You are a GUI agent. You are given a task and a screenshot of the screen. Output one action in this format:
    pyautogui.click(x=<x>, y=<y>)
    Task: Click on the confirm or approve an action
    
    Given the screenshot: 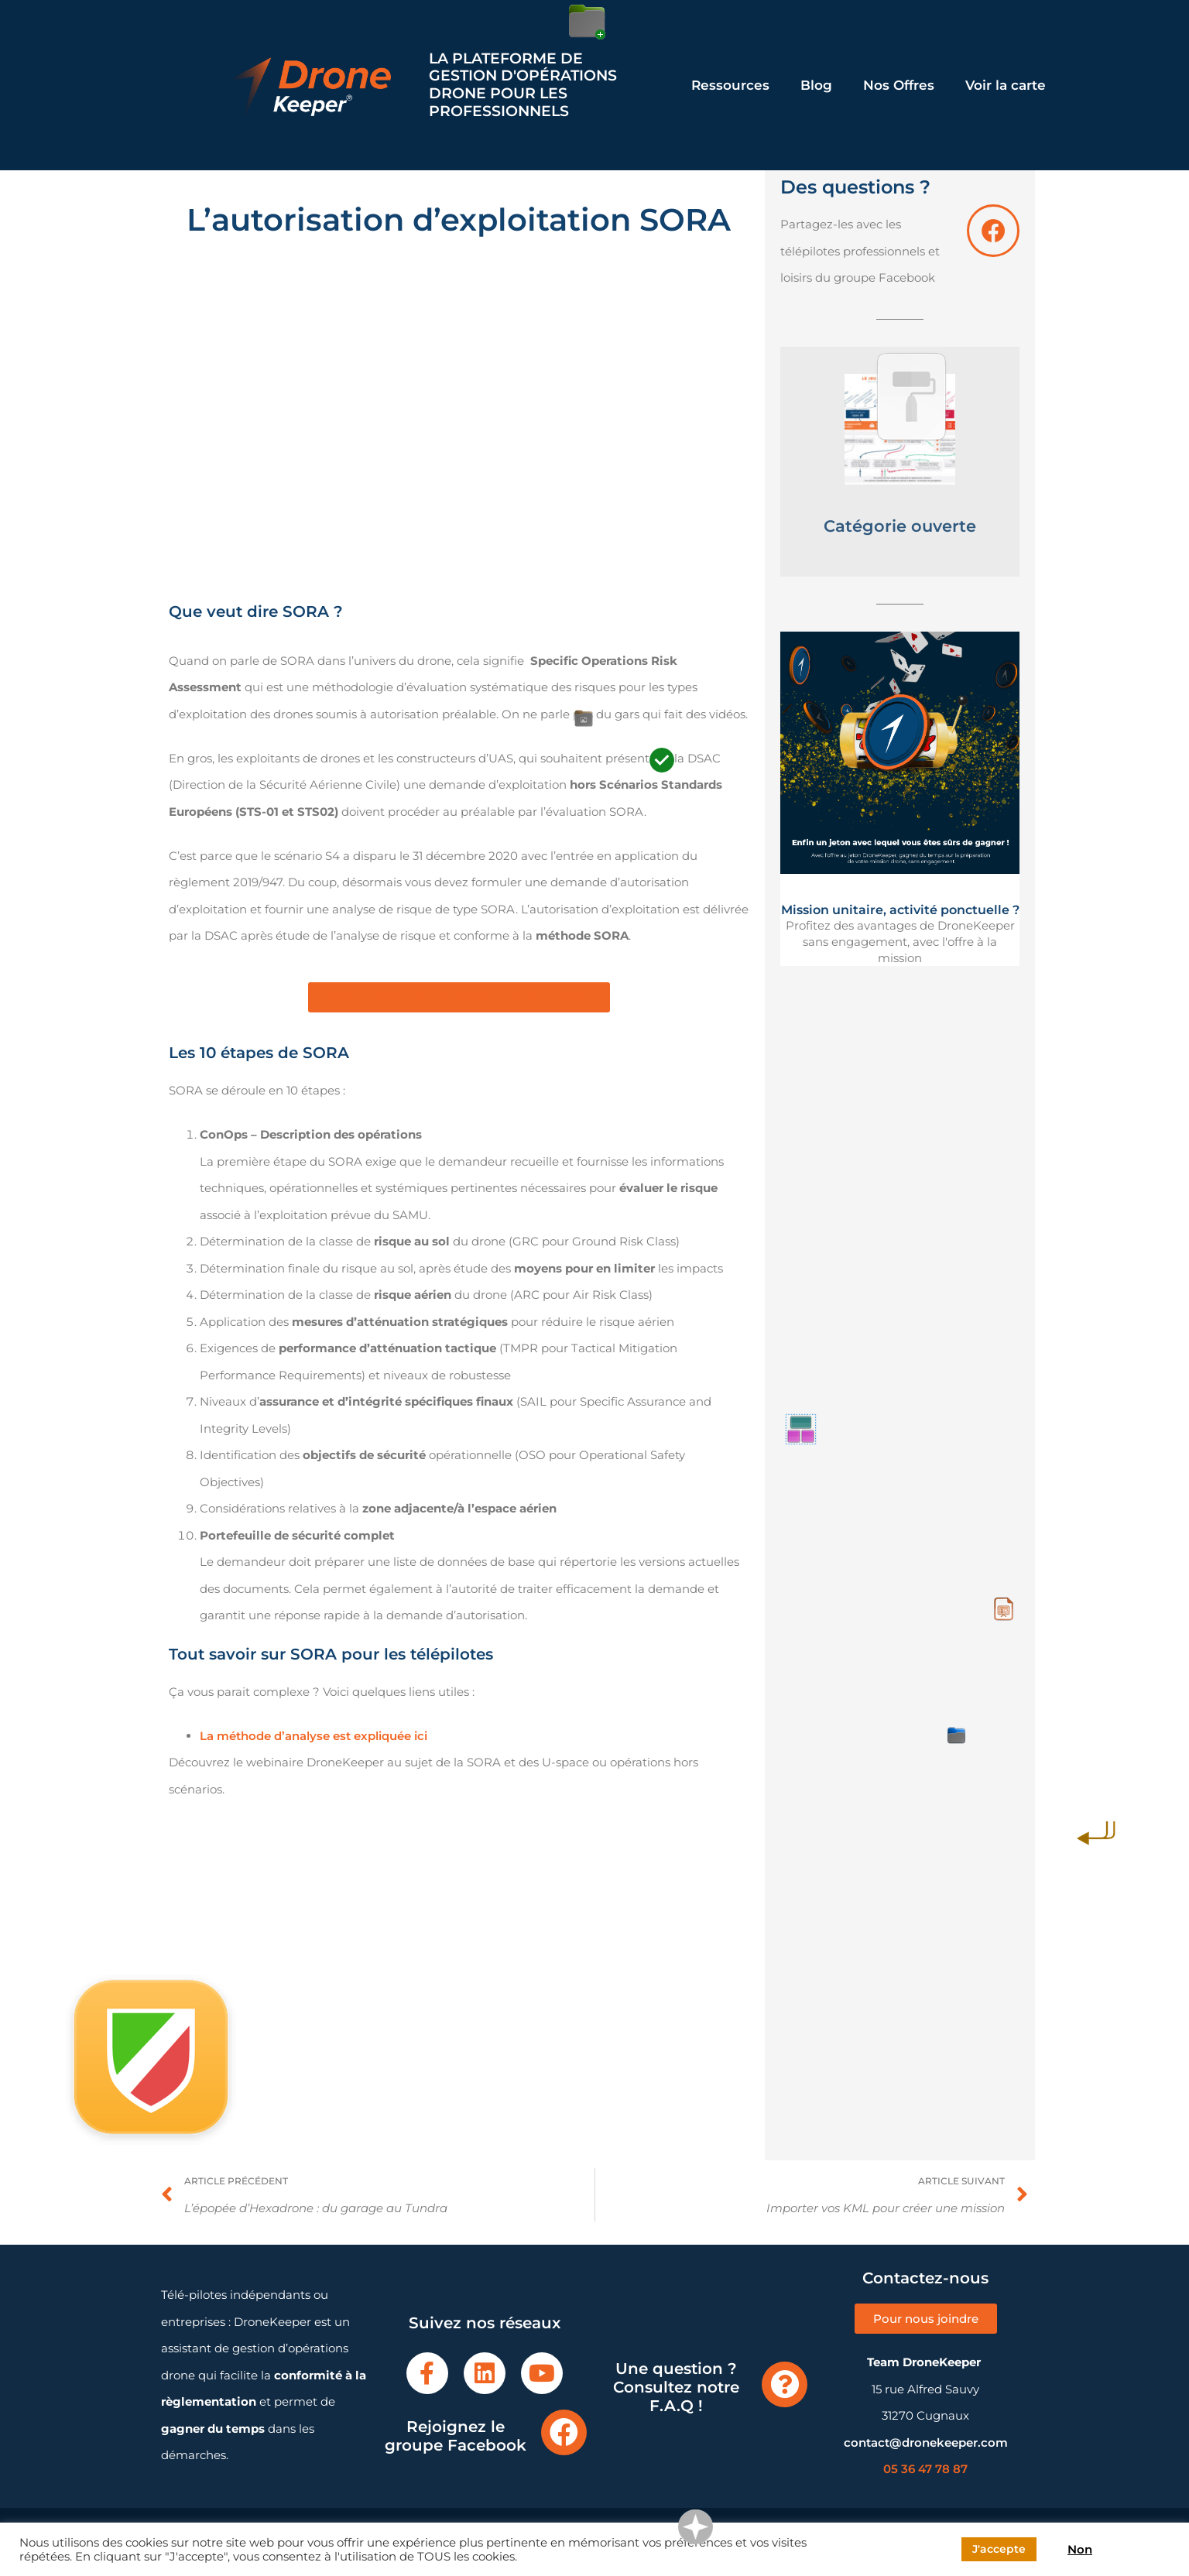 What is the action you would take?
    pyautogui.click(x=662, y=760)
    